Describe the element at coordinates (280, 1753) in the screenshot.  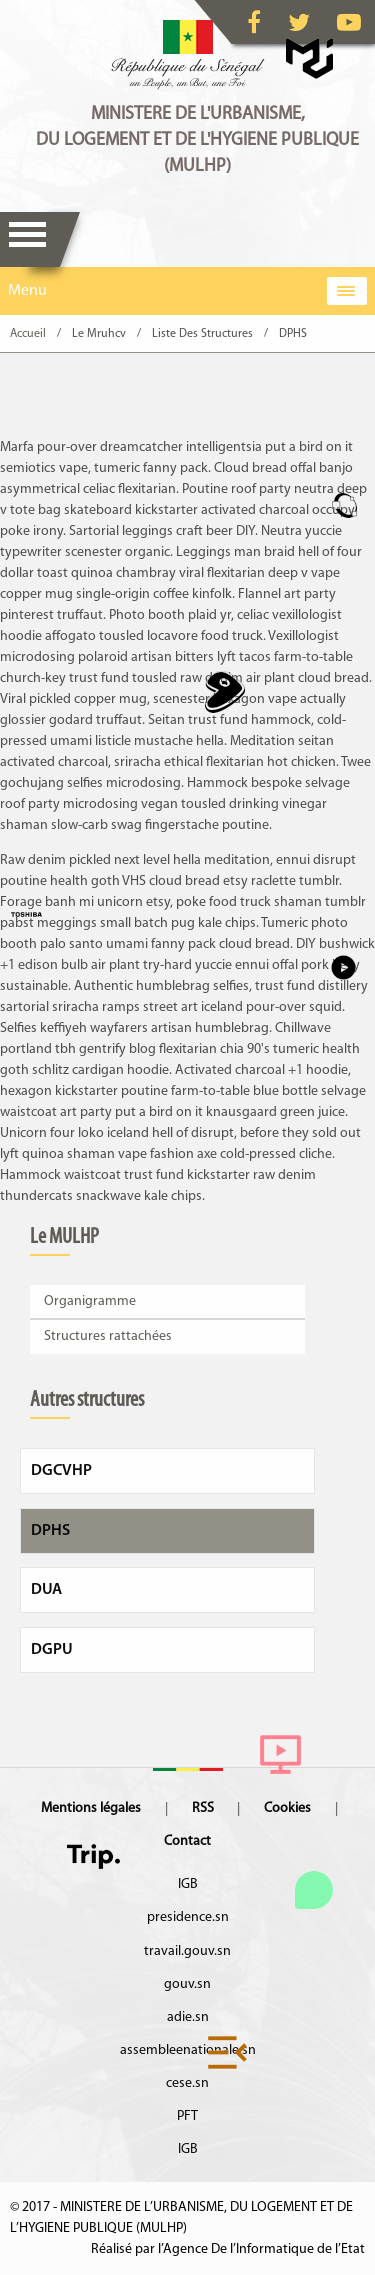
I see `start a slideshow presentation` at that location.